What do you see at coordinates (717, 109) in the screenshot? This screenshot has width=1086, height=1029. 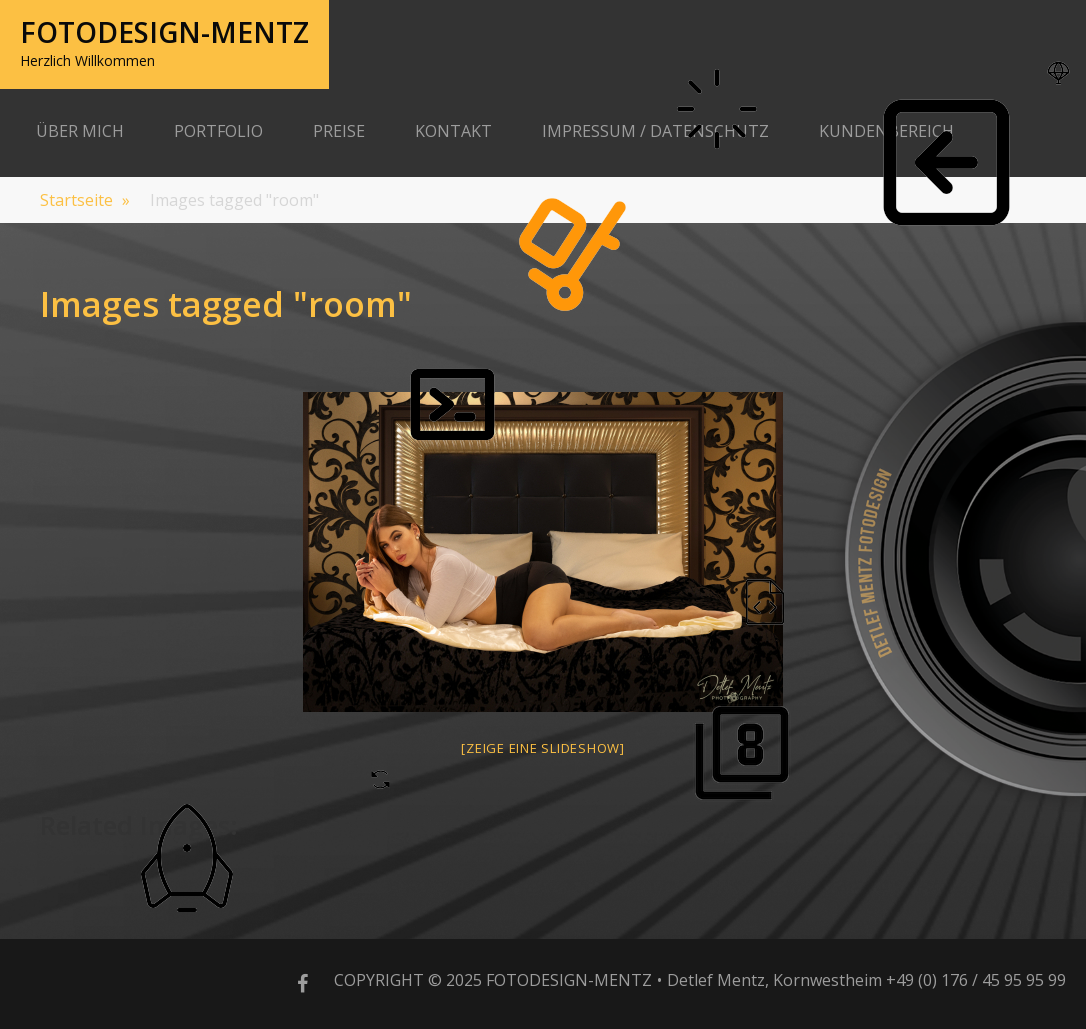 I see `indicates content is loading` at bounding box center [717, 109].